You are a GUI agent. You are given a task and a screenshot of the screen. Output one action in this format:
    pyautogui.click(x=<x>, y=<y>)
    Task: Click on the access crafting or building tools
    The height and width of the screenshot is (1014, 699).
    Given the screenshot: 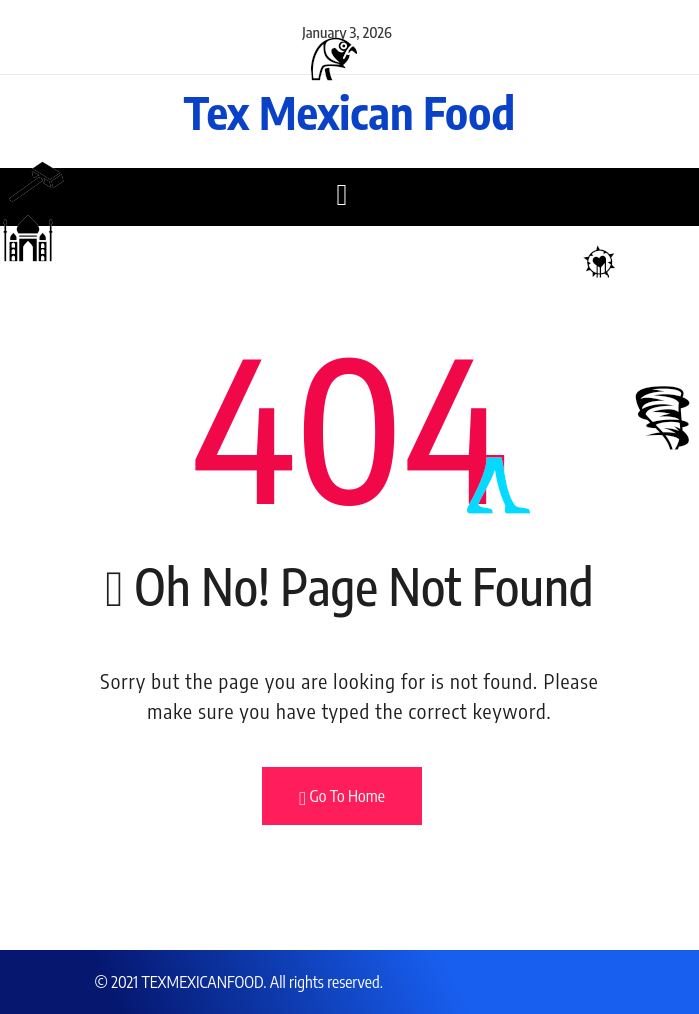 What is the action you would take?
    pyautogui.click(x=36, y=181)
    